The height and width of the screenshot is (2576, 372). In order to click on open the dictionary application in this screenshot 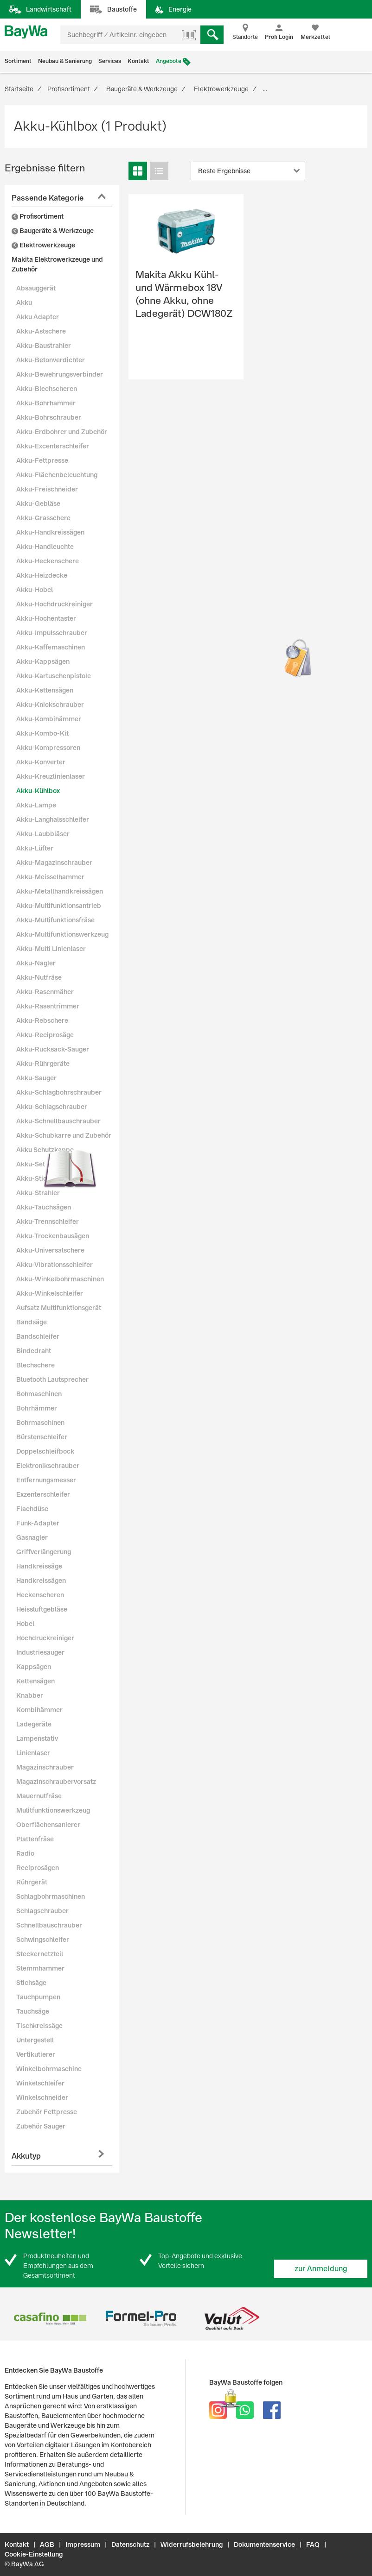, I will do `click(70, 1165)`.